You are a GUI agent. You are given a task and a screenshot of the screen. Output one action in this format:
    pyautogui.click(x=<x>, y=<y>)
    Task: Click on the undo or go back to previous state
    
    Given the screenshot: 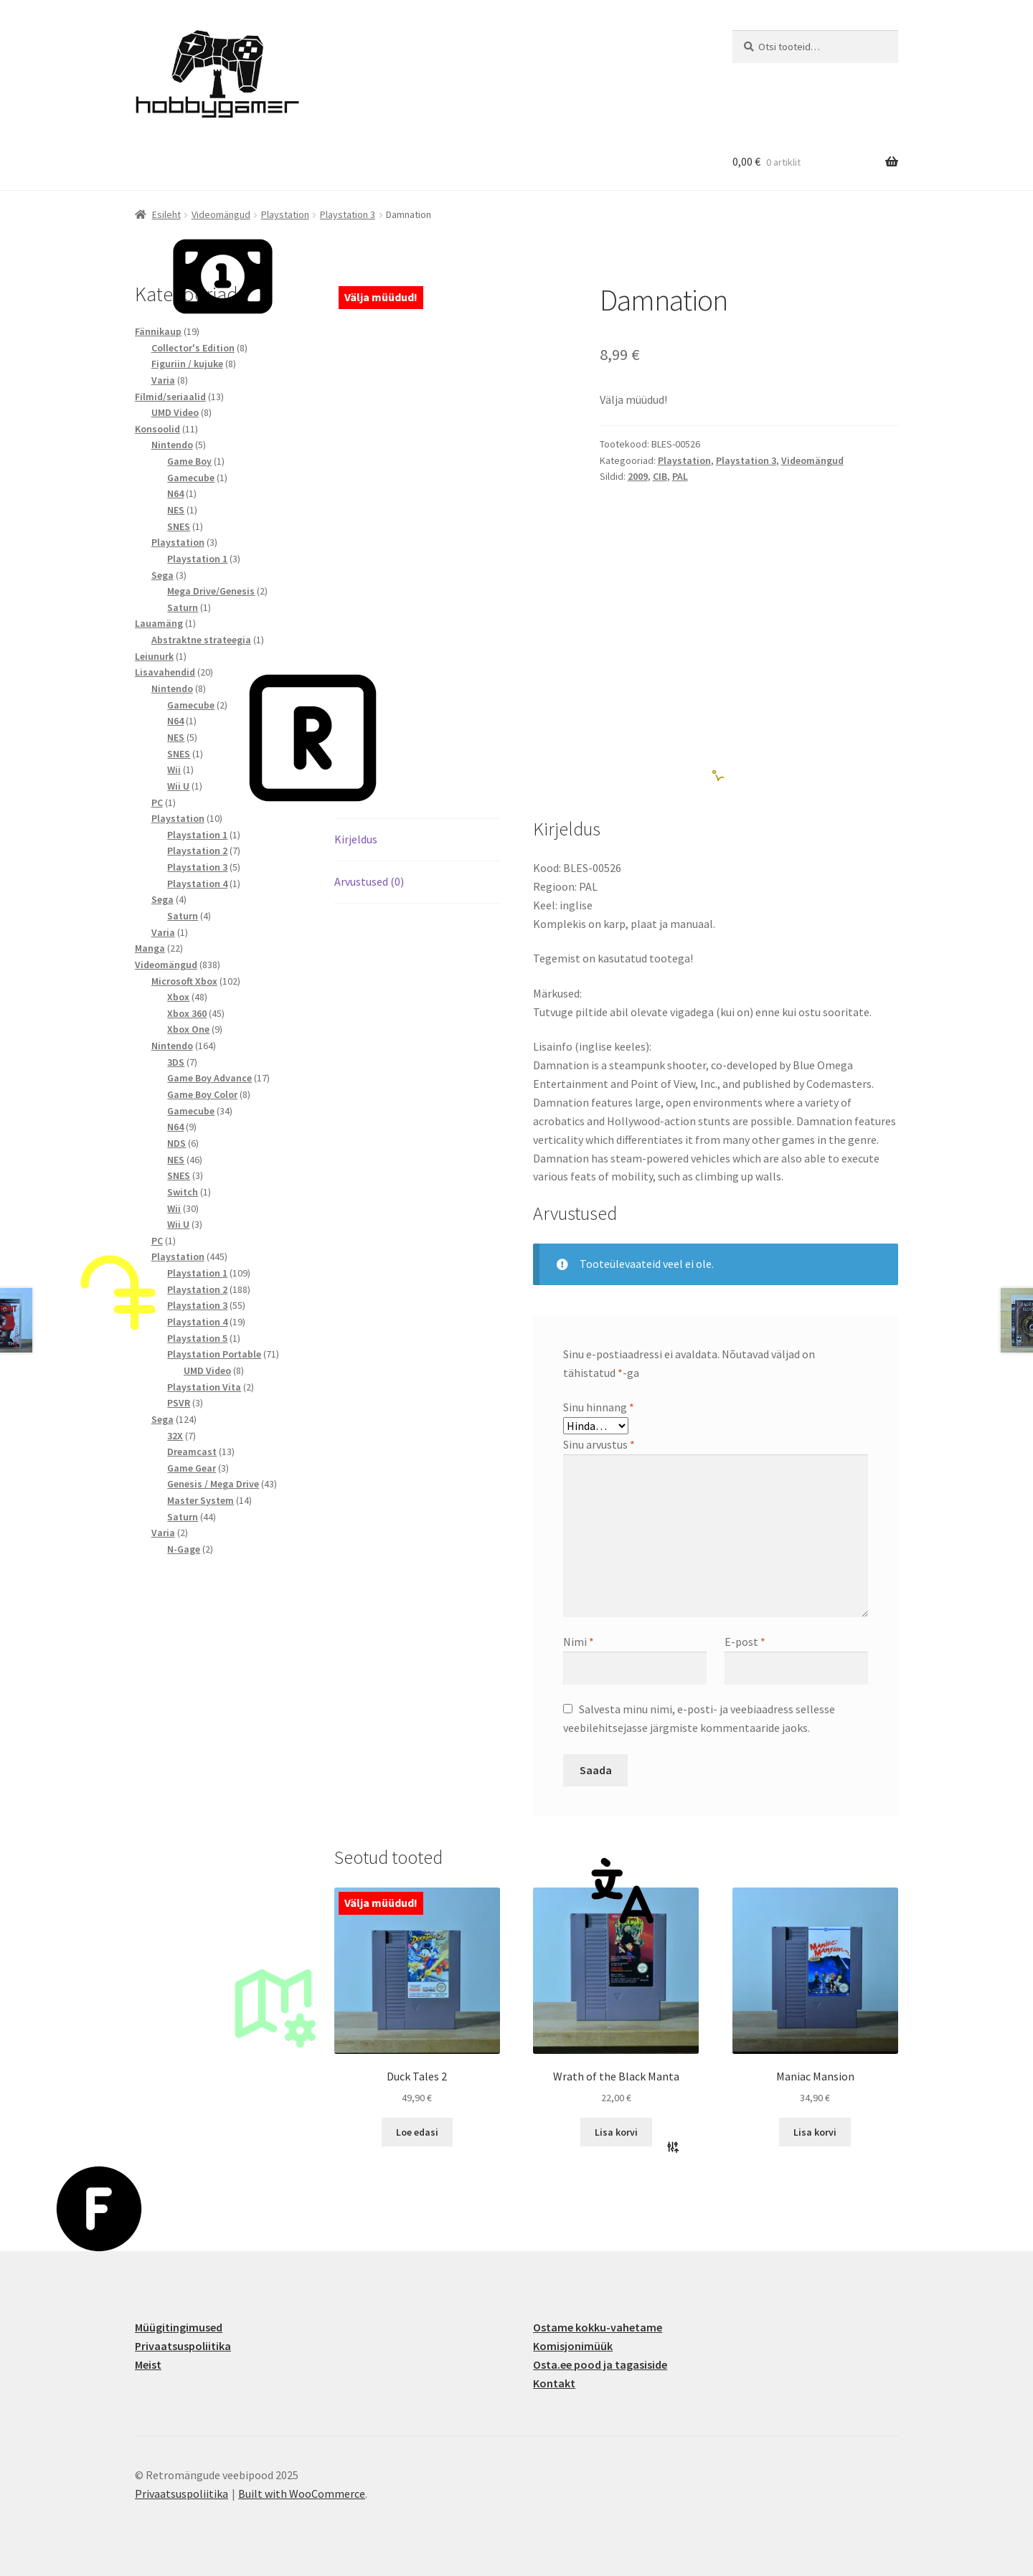 What is the action you would take?
    pyautogui.click(x=718, y=775)
    